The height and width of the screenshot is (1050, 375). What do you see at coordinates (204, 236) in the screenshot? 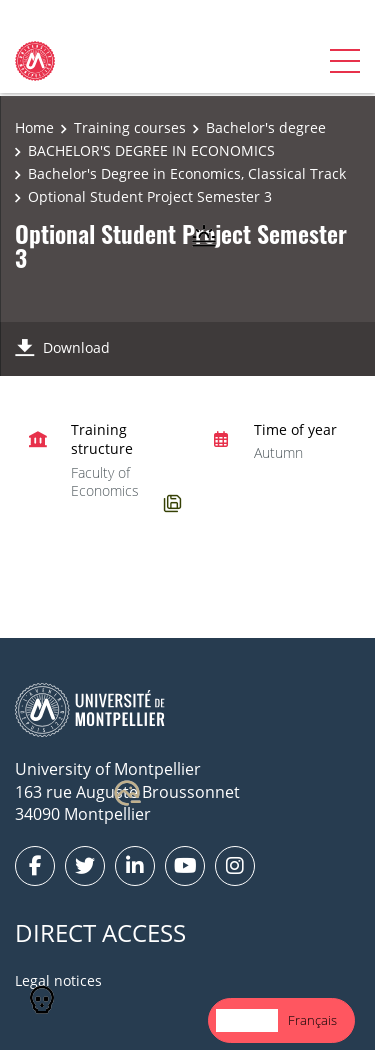
I see `indicates hazy or foggy weather conditions` at bounding box center [204, 236].